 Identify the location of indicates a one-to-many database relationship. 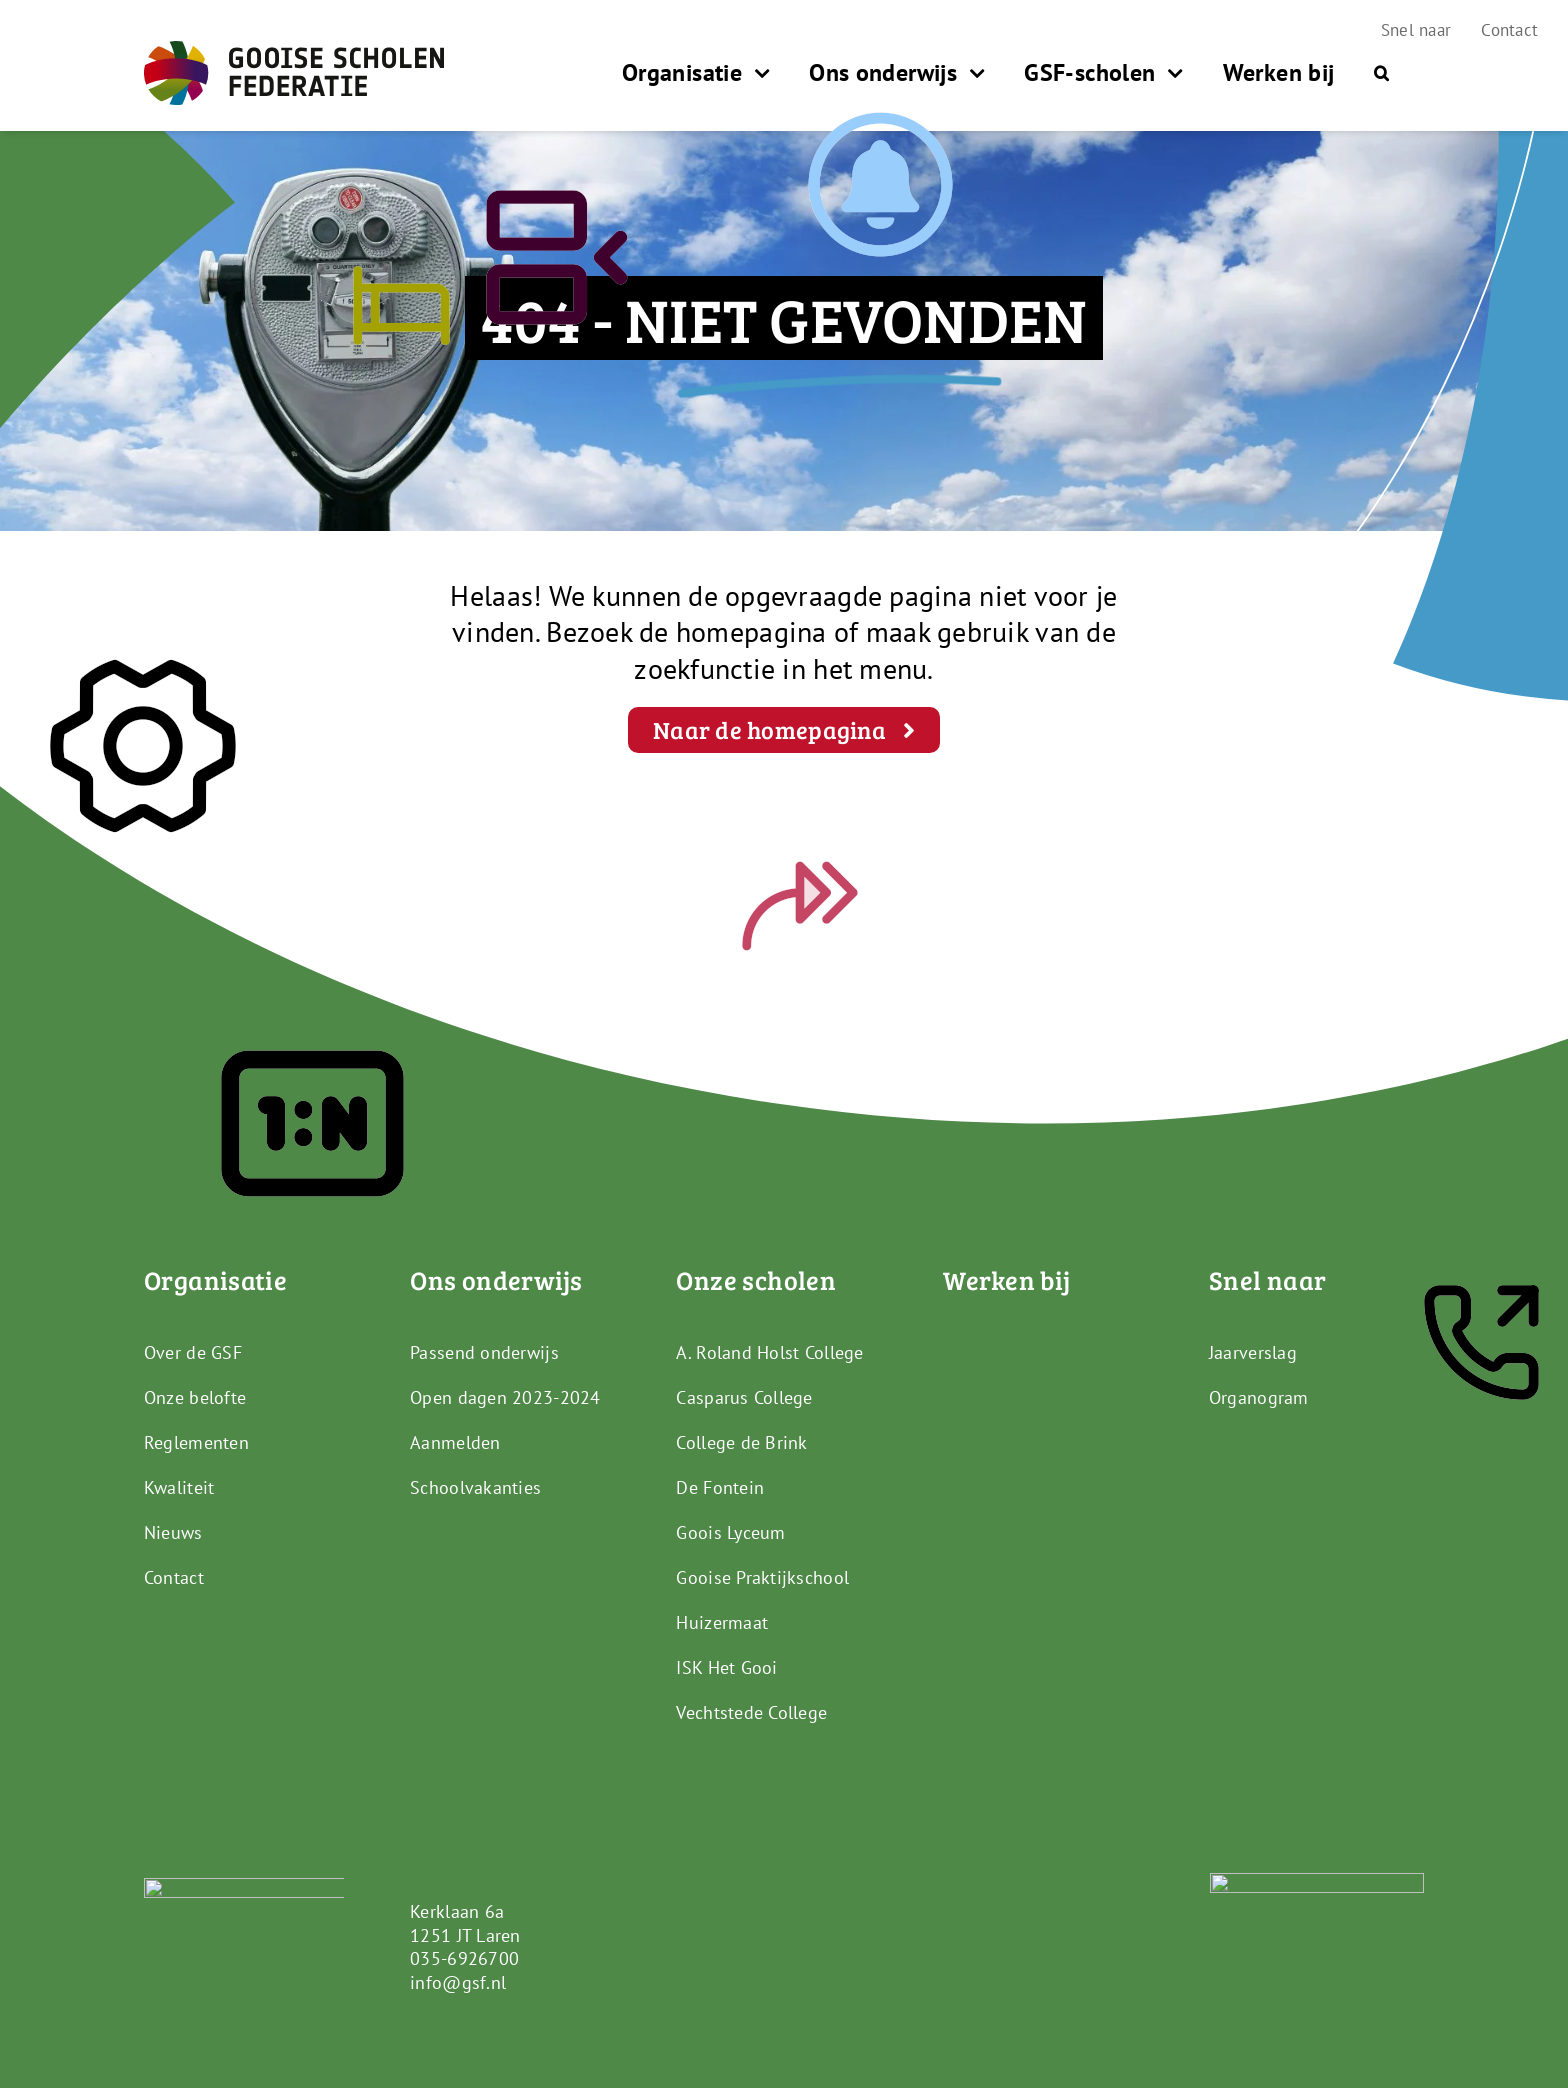
(312, 1123).